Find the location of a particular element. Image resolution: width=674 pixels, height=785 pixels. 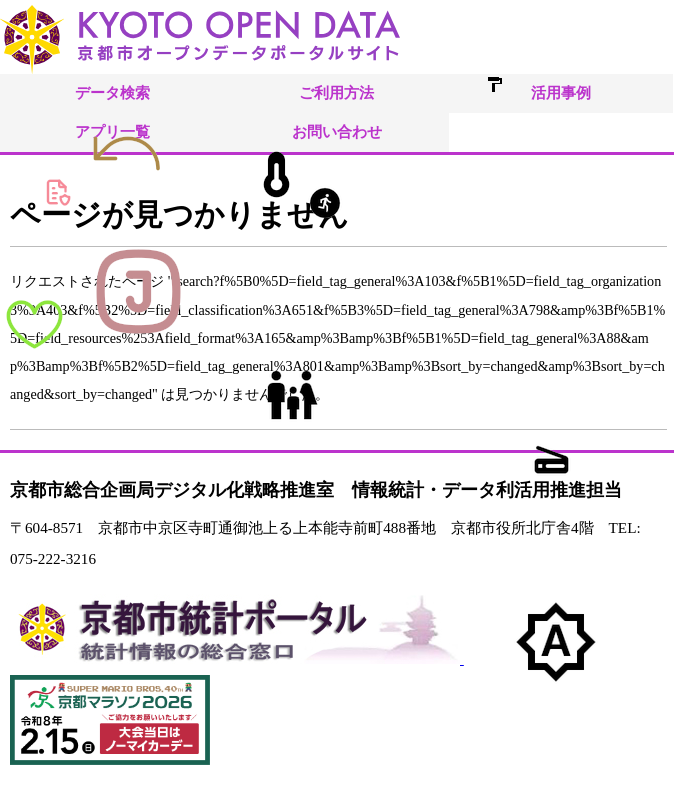

access running or fitness tracking features is located at coordinates (325, 203).